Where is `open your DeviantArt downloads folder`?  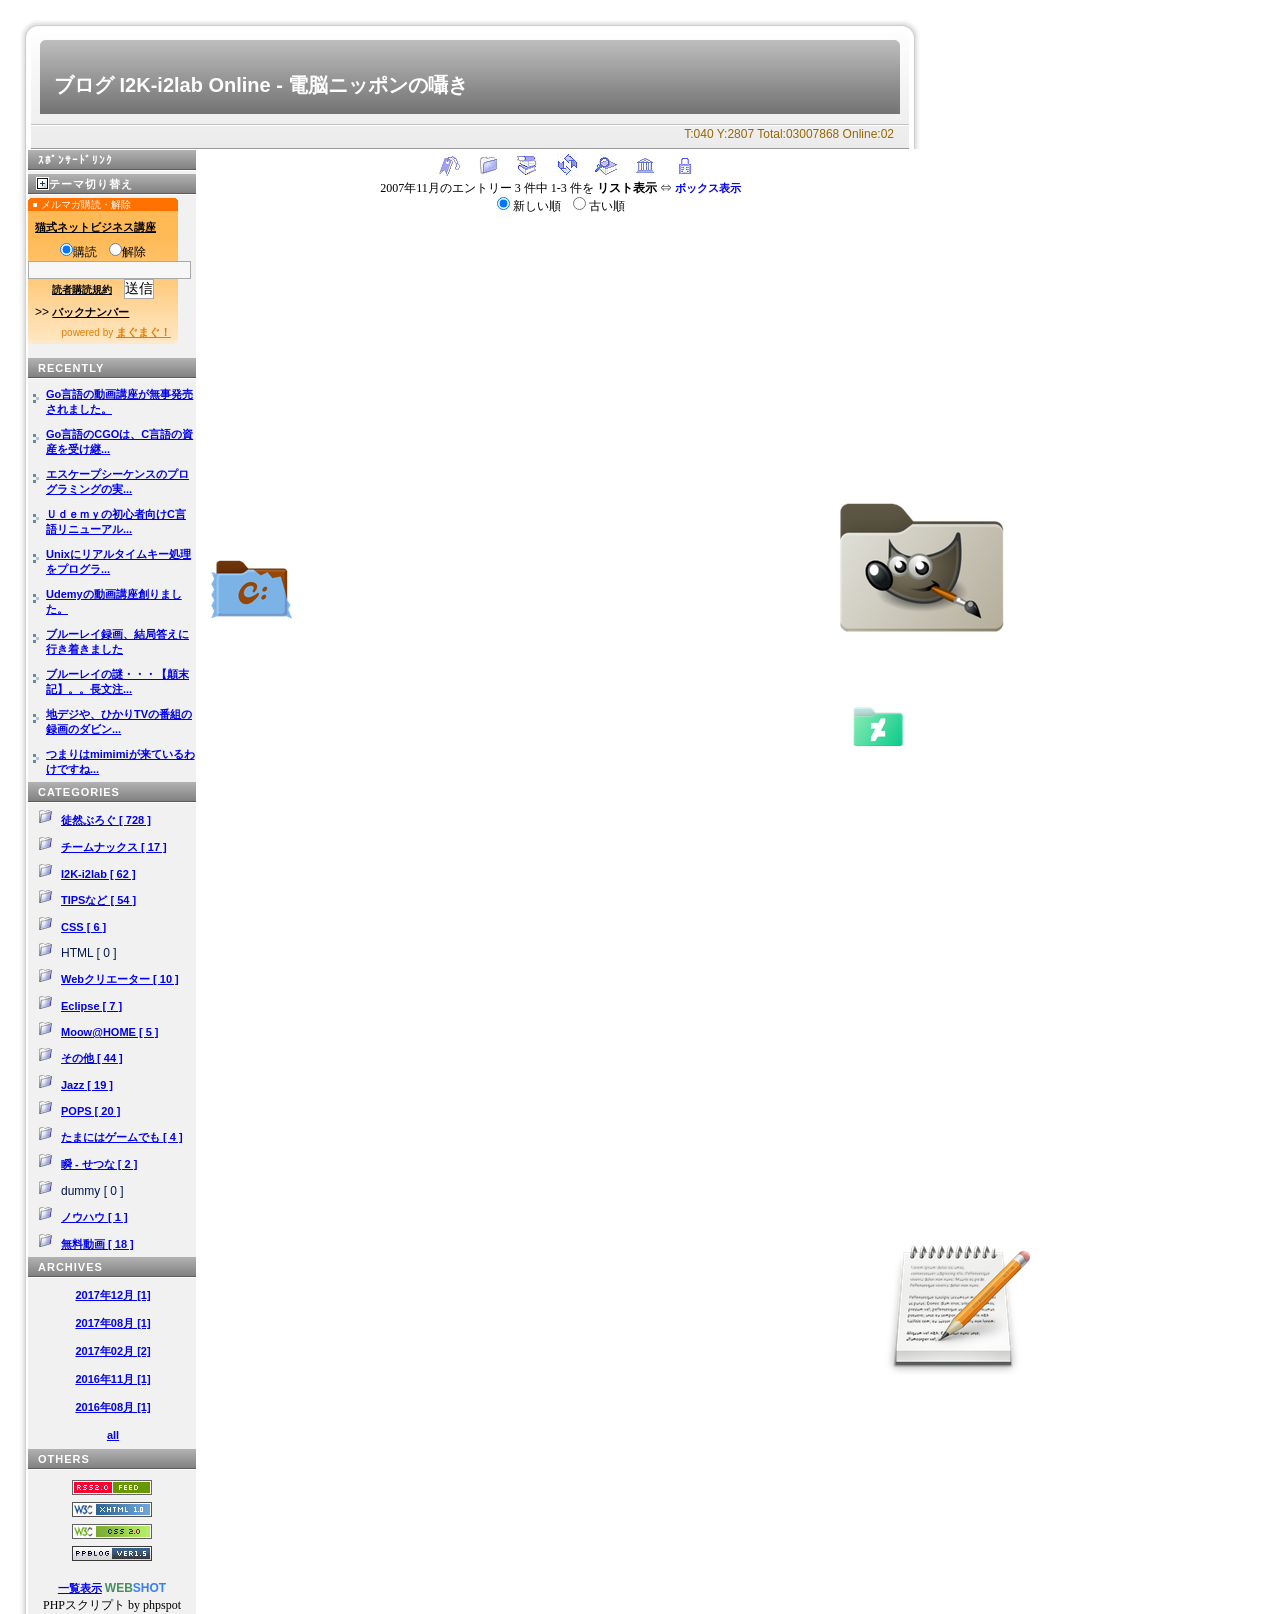
open your DeviantArt downloads folder is located at coordinates (878, 728).